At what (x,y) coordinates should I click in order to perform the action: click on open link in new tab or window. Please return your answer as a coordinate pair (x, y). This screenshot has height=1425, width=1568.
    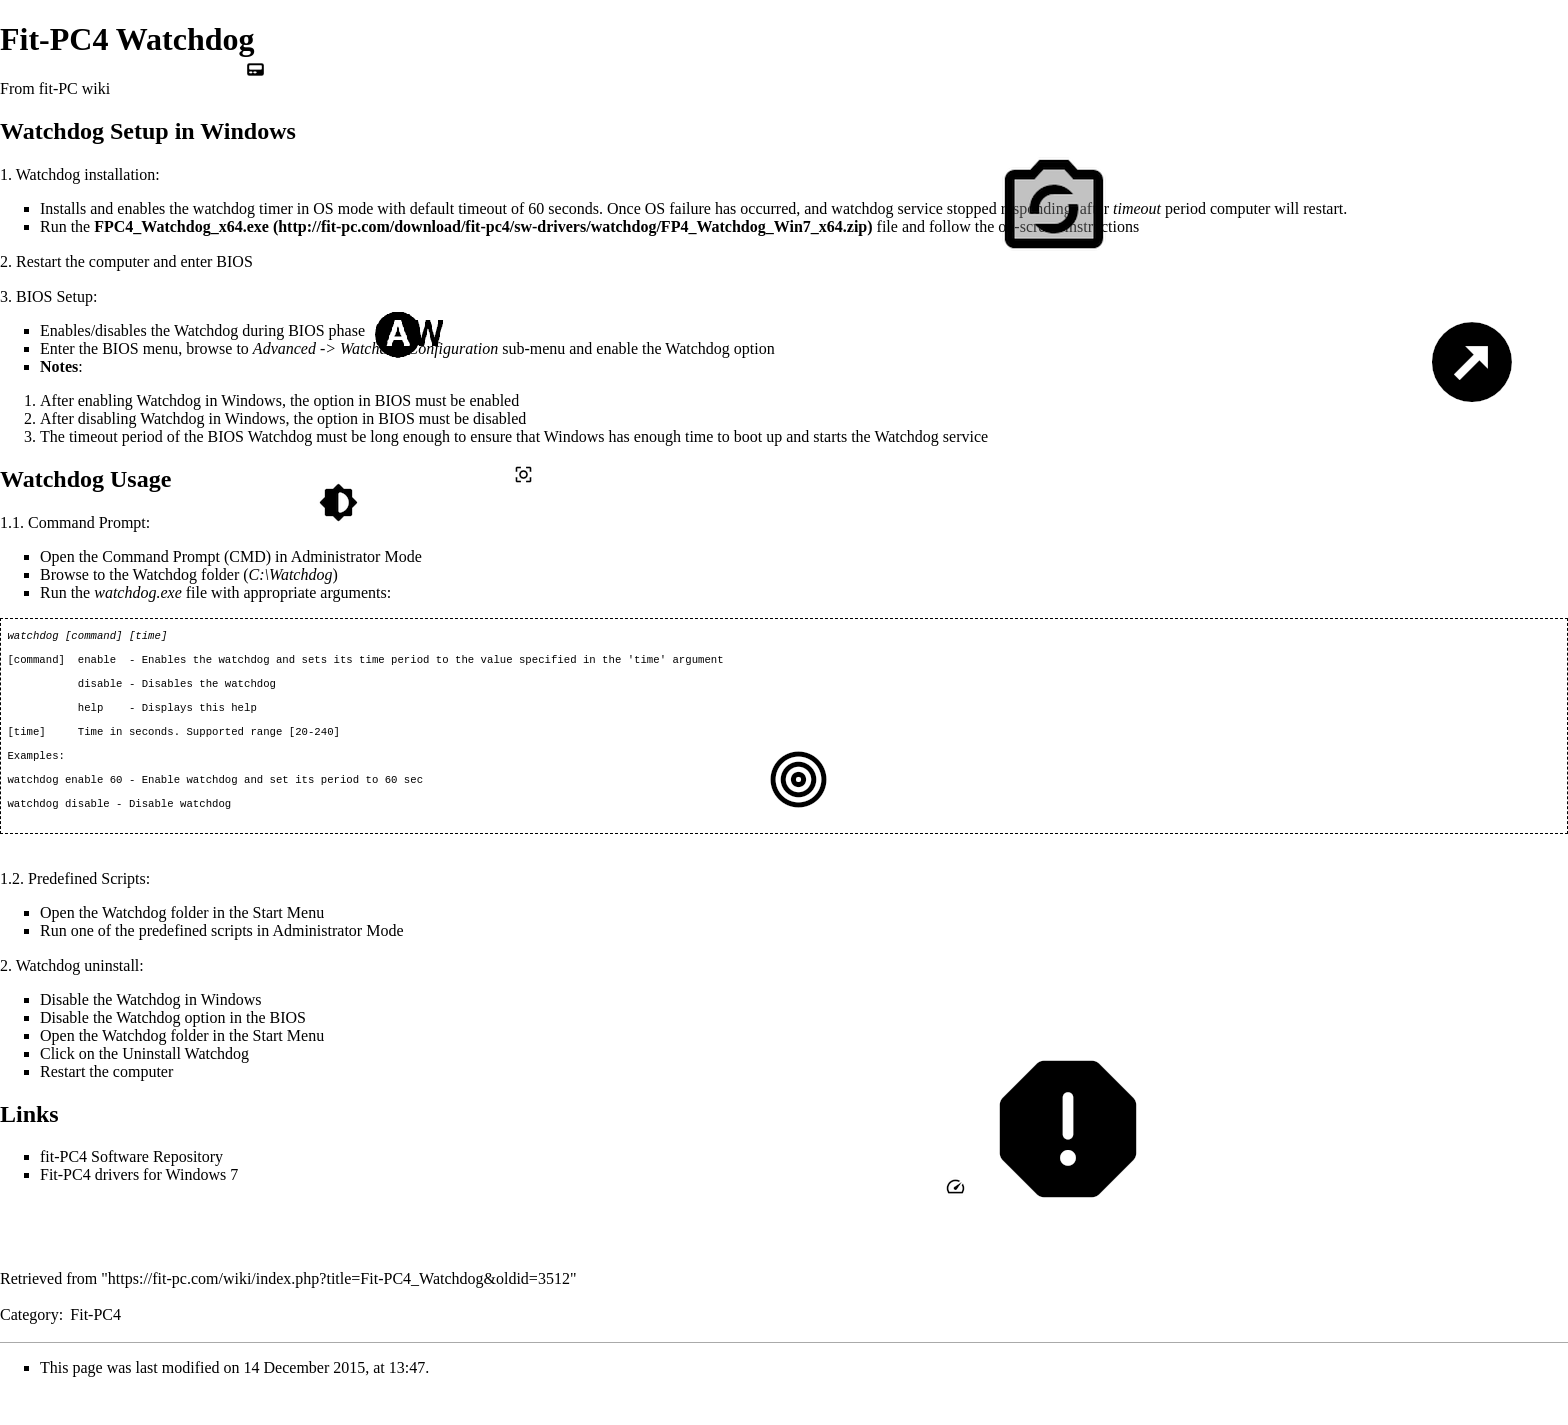
    Looking at the image, I should click on (1472, 362).